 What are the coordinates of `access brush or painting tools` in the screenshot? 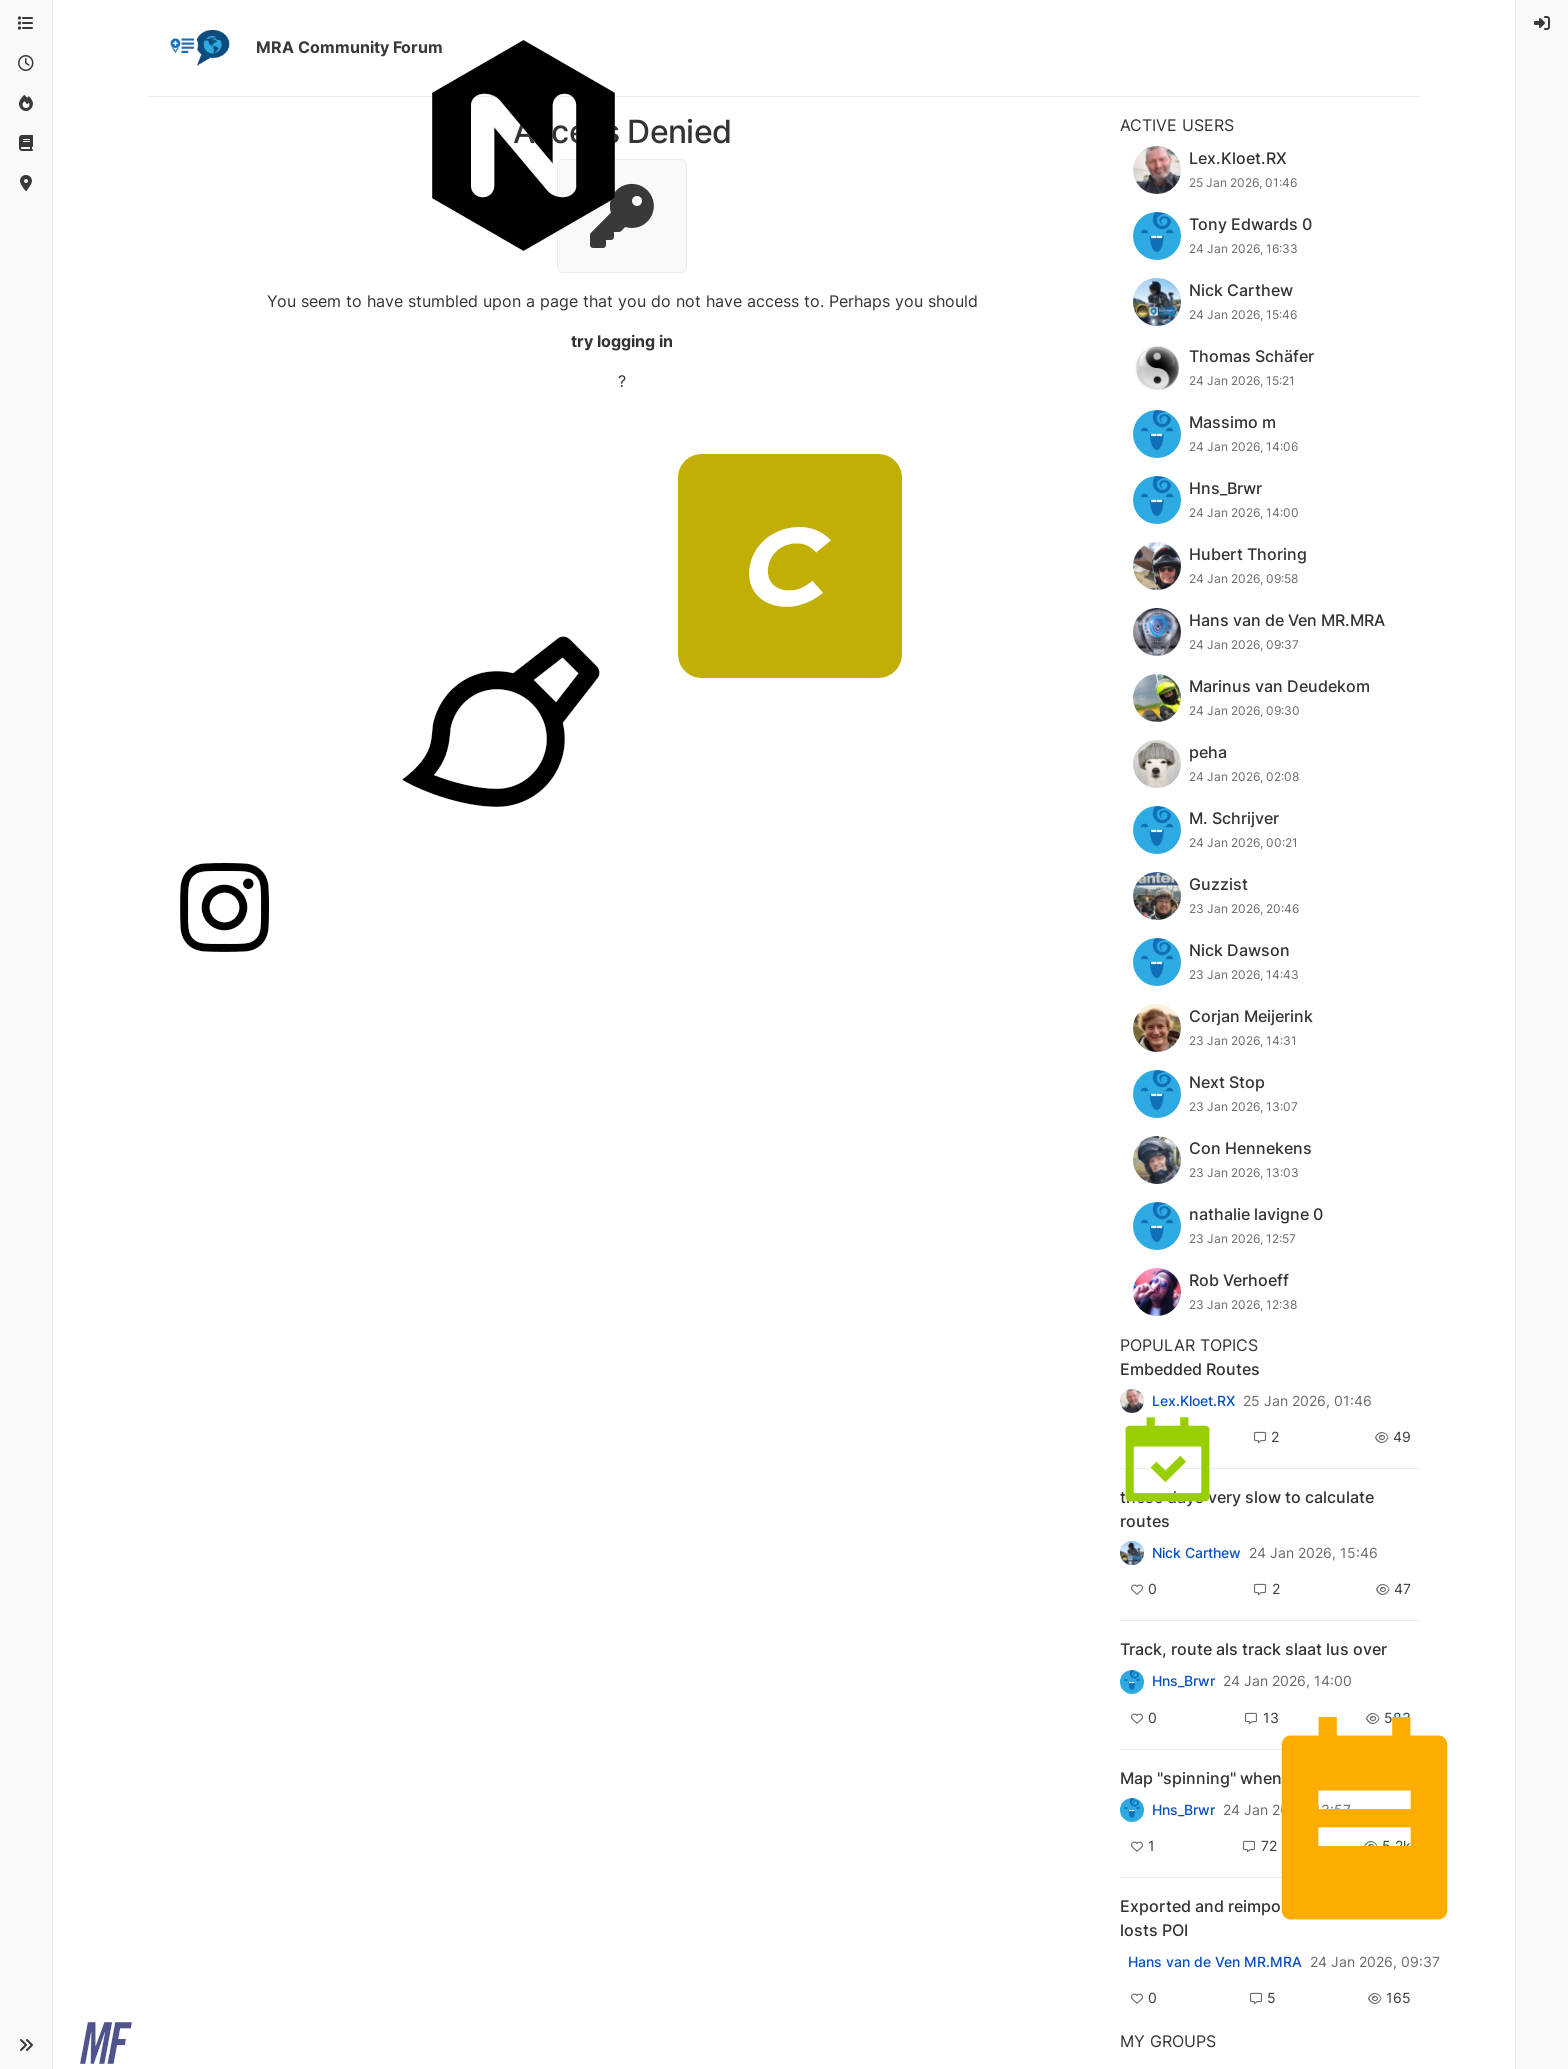 It's located at (501, 725).